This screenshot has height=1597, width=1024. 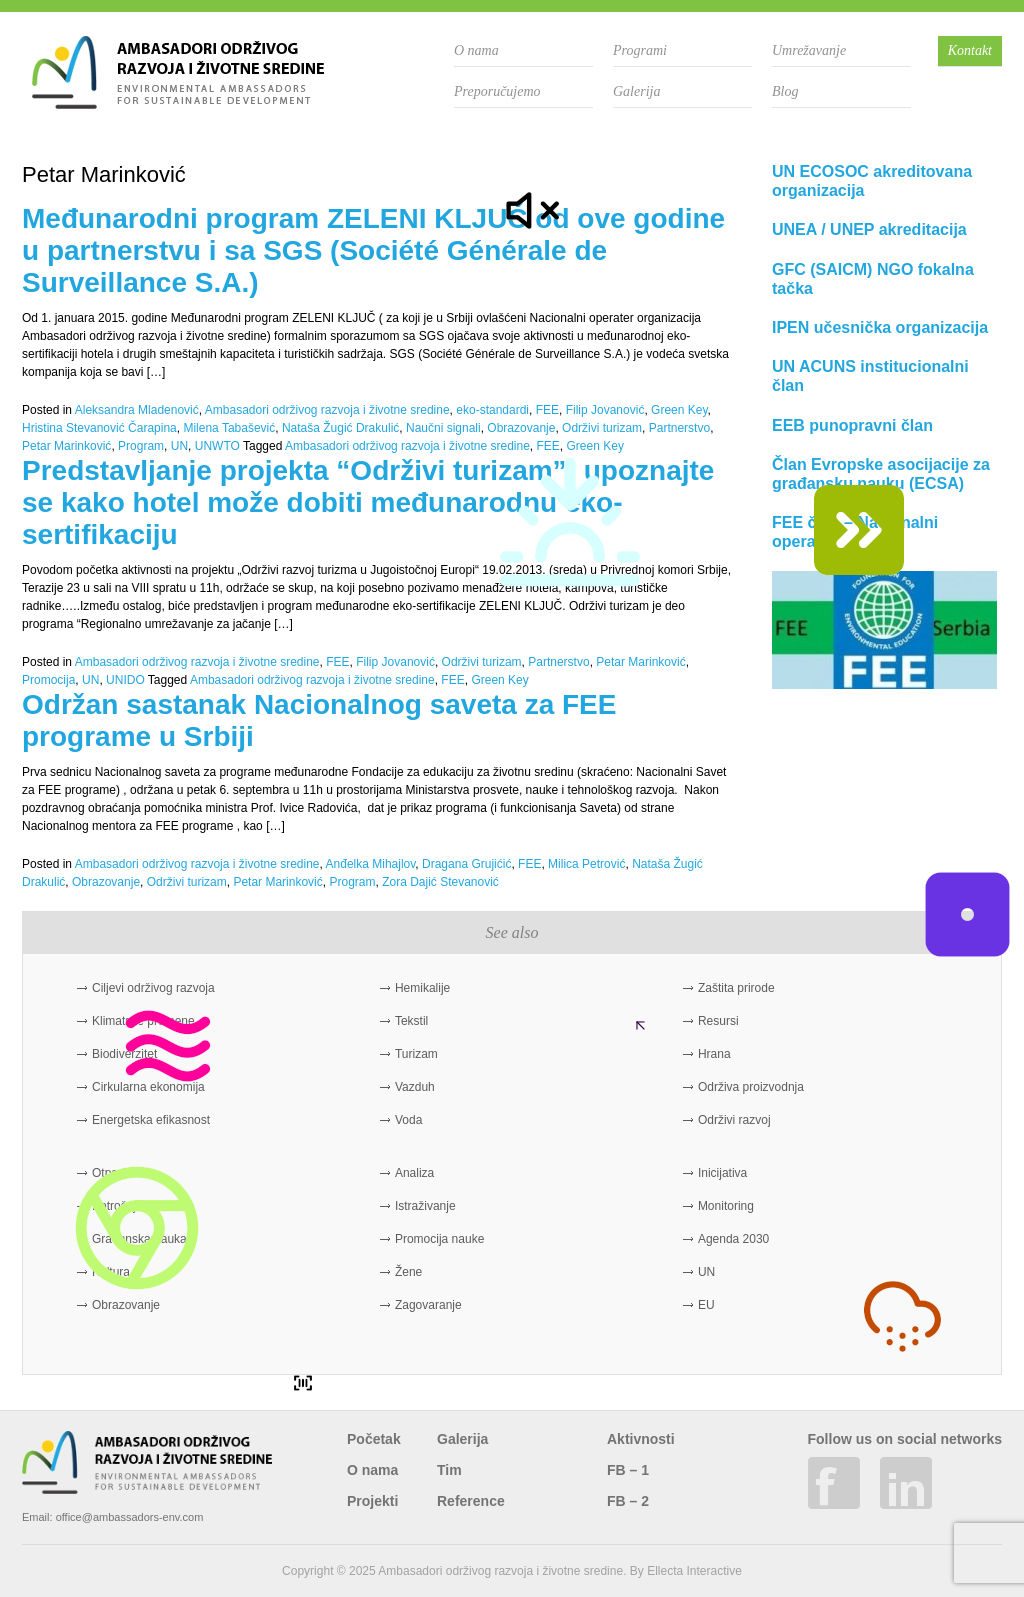 What do you see at coordinates (967, 914) in the screenshot?
I see `roll the dice or generate a random result` at bounding box center [967, 914].